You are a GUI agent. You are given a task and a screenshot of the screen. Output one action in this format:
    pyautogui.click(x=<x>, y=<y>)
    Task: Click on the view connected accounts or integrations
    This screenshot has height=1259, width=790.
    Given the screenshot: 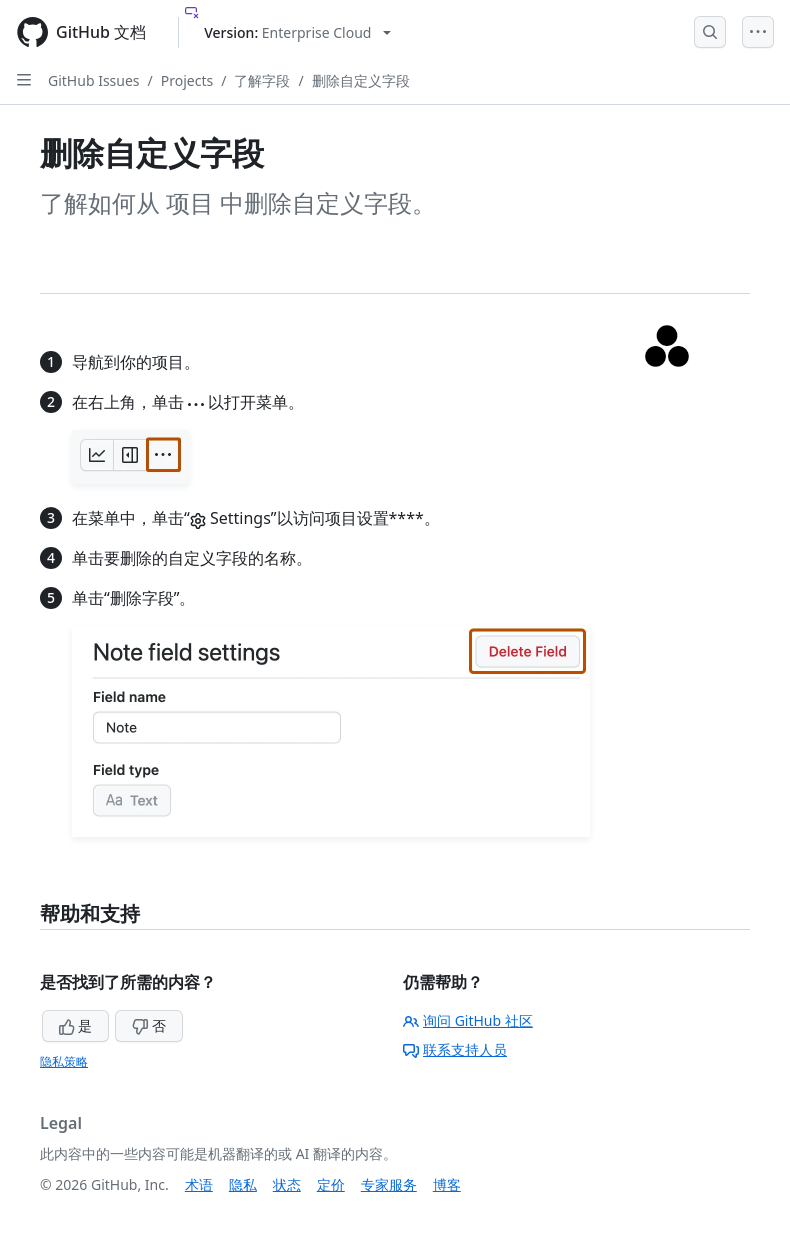 What is the action you would take?
    pyautogui.click(x=667, y=346)
    